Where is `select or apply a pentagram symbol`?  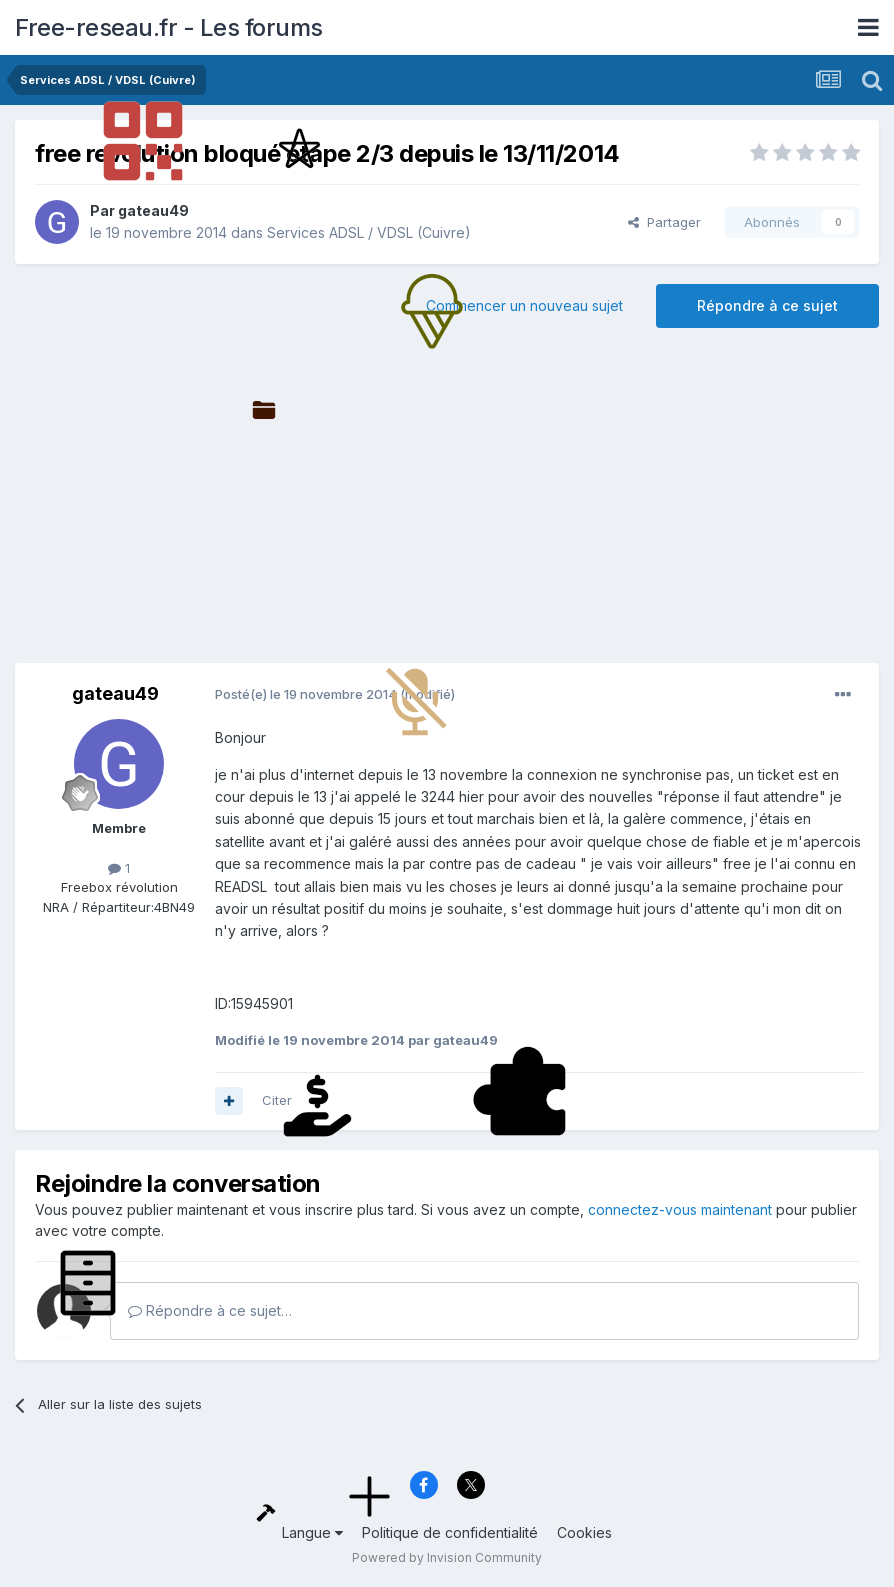
select or apply a pentagram symbol is located at coordinates (299, 150).